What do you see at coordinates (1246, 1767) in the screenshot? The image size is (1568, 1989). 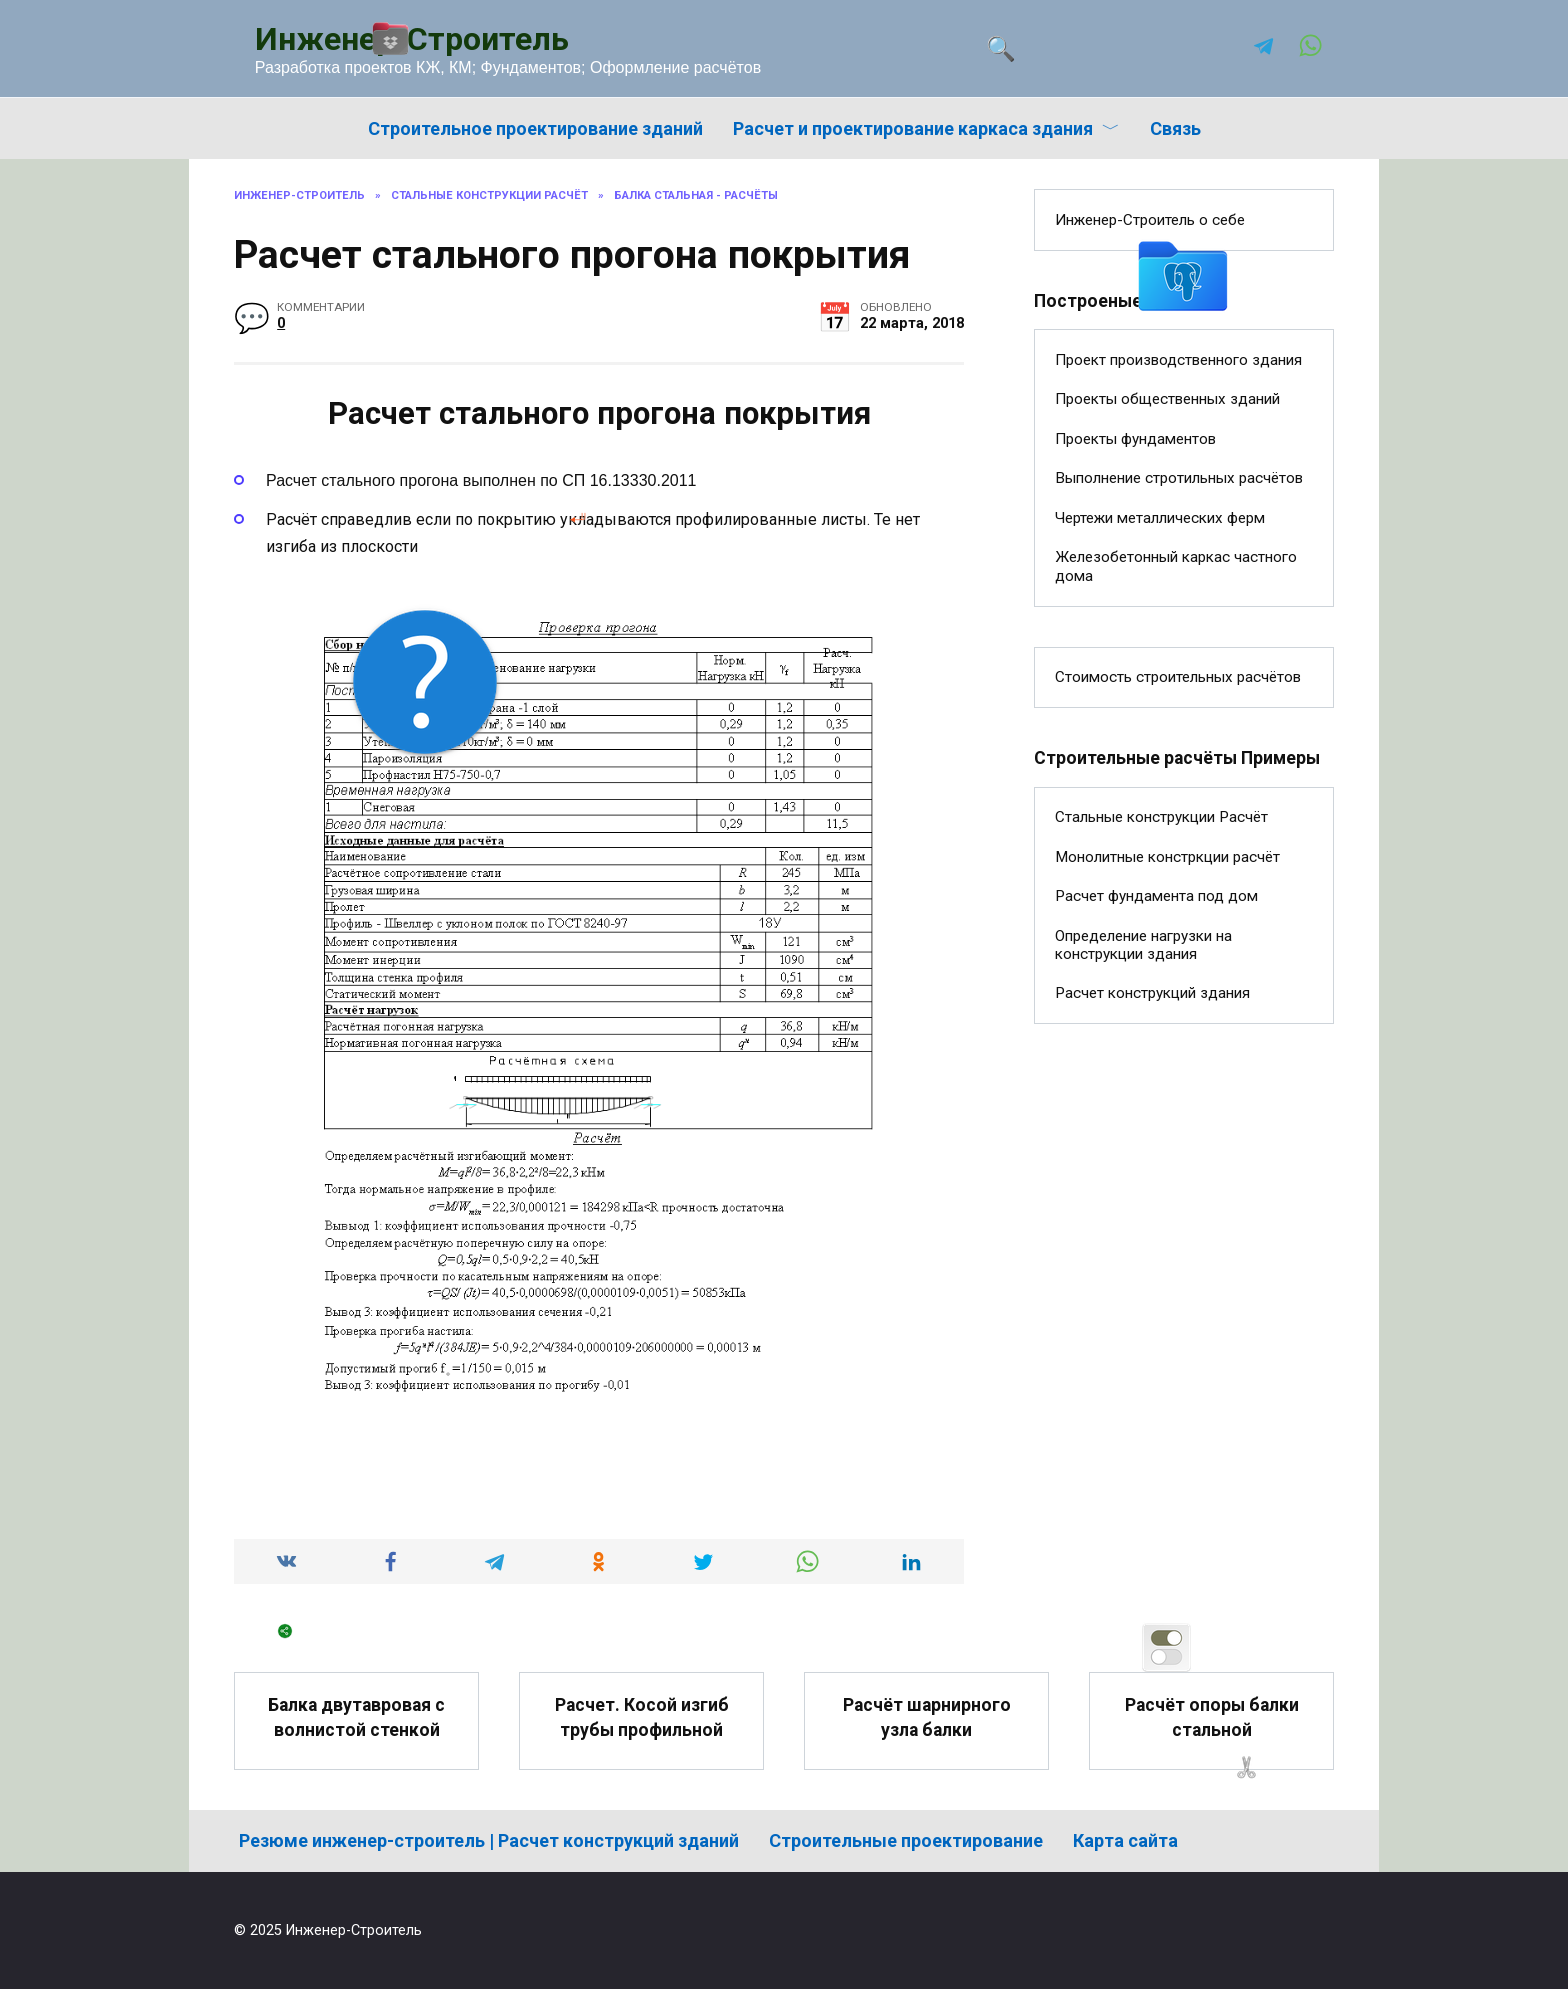 I see `cut selected content to clipboard` at bounding box center [1246, 1767].